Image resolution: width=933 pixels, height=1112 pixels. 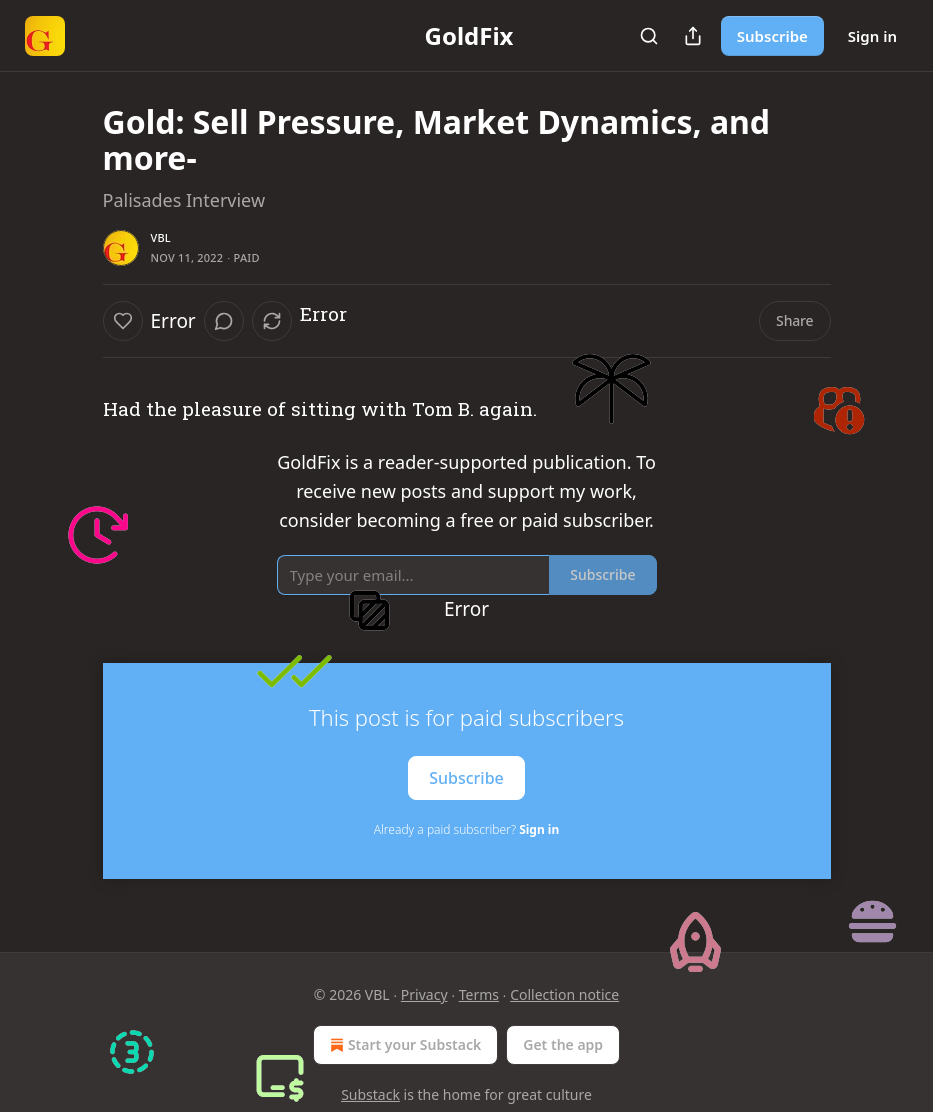 What do you see at coordinates (611, 387) in the screenshot?
I see `access vacation or travel mode` at bounding box center [611, 387].